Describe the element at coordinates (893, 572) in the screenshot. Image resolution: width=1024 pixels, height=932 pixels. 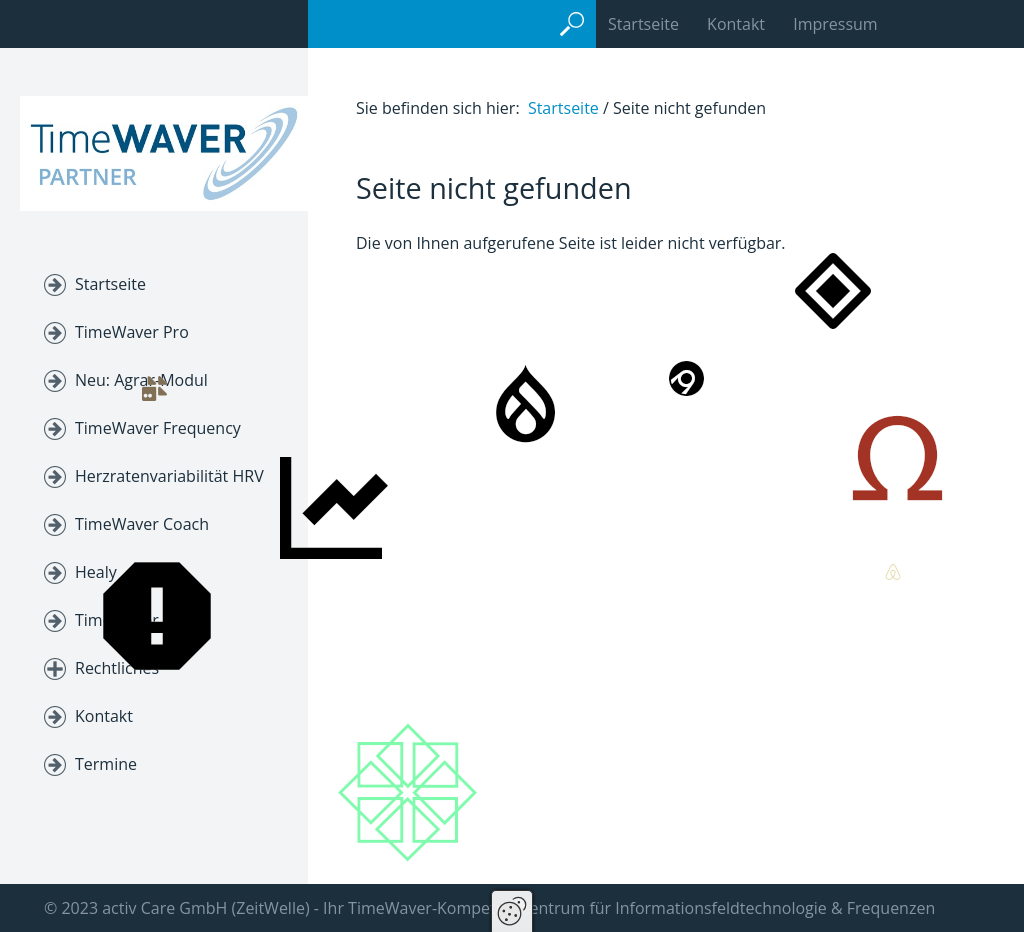
I see `open the Airbnb app` at that location.